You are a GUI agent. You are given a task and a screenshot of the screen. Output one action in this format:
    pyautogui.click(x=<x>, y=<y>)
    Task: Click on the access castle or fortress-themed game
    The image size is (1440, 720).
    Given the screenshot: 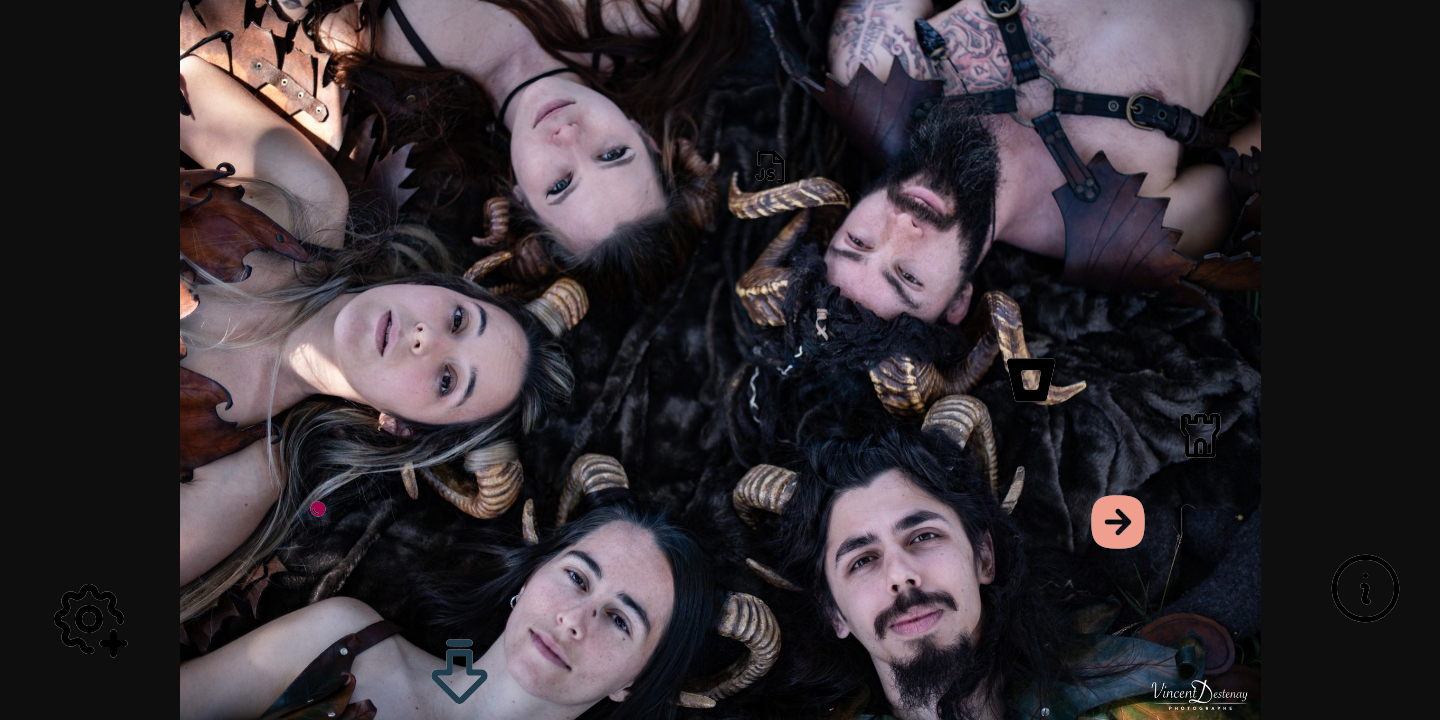 What is the action you would take?
    pyautogui.click(x=1200, y=435)
    